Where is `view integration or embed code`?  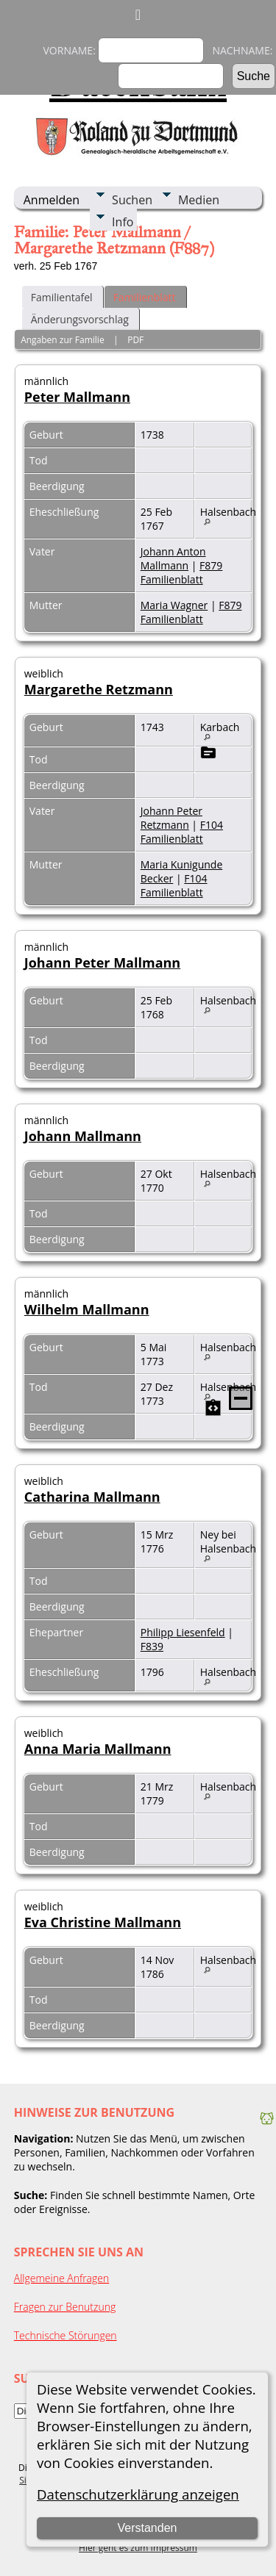 view integration or embed code is located at coordinates (213, 1408).